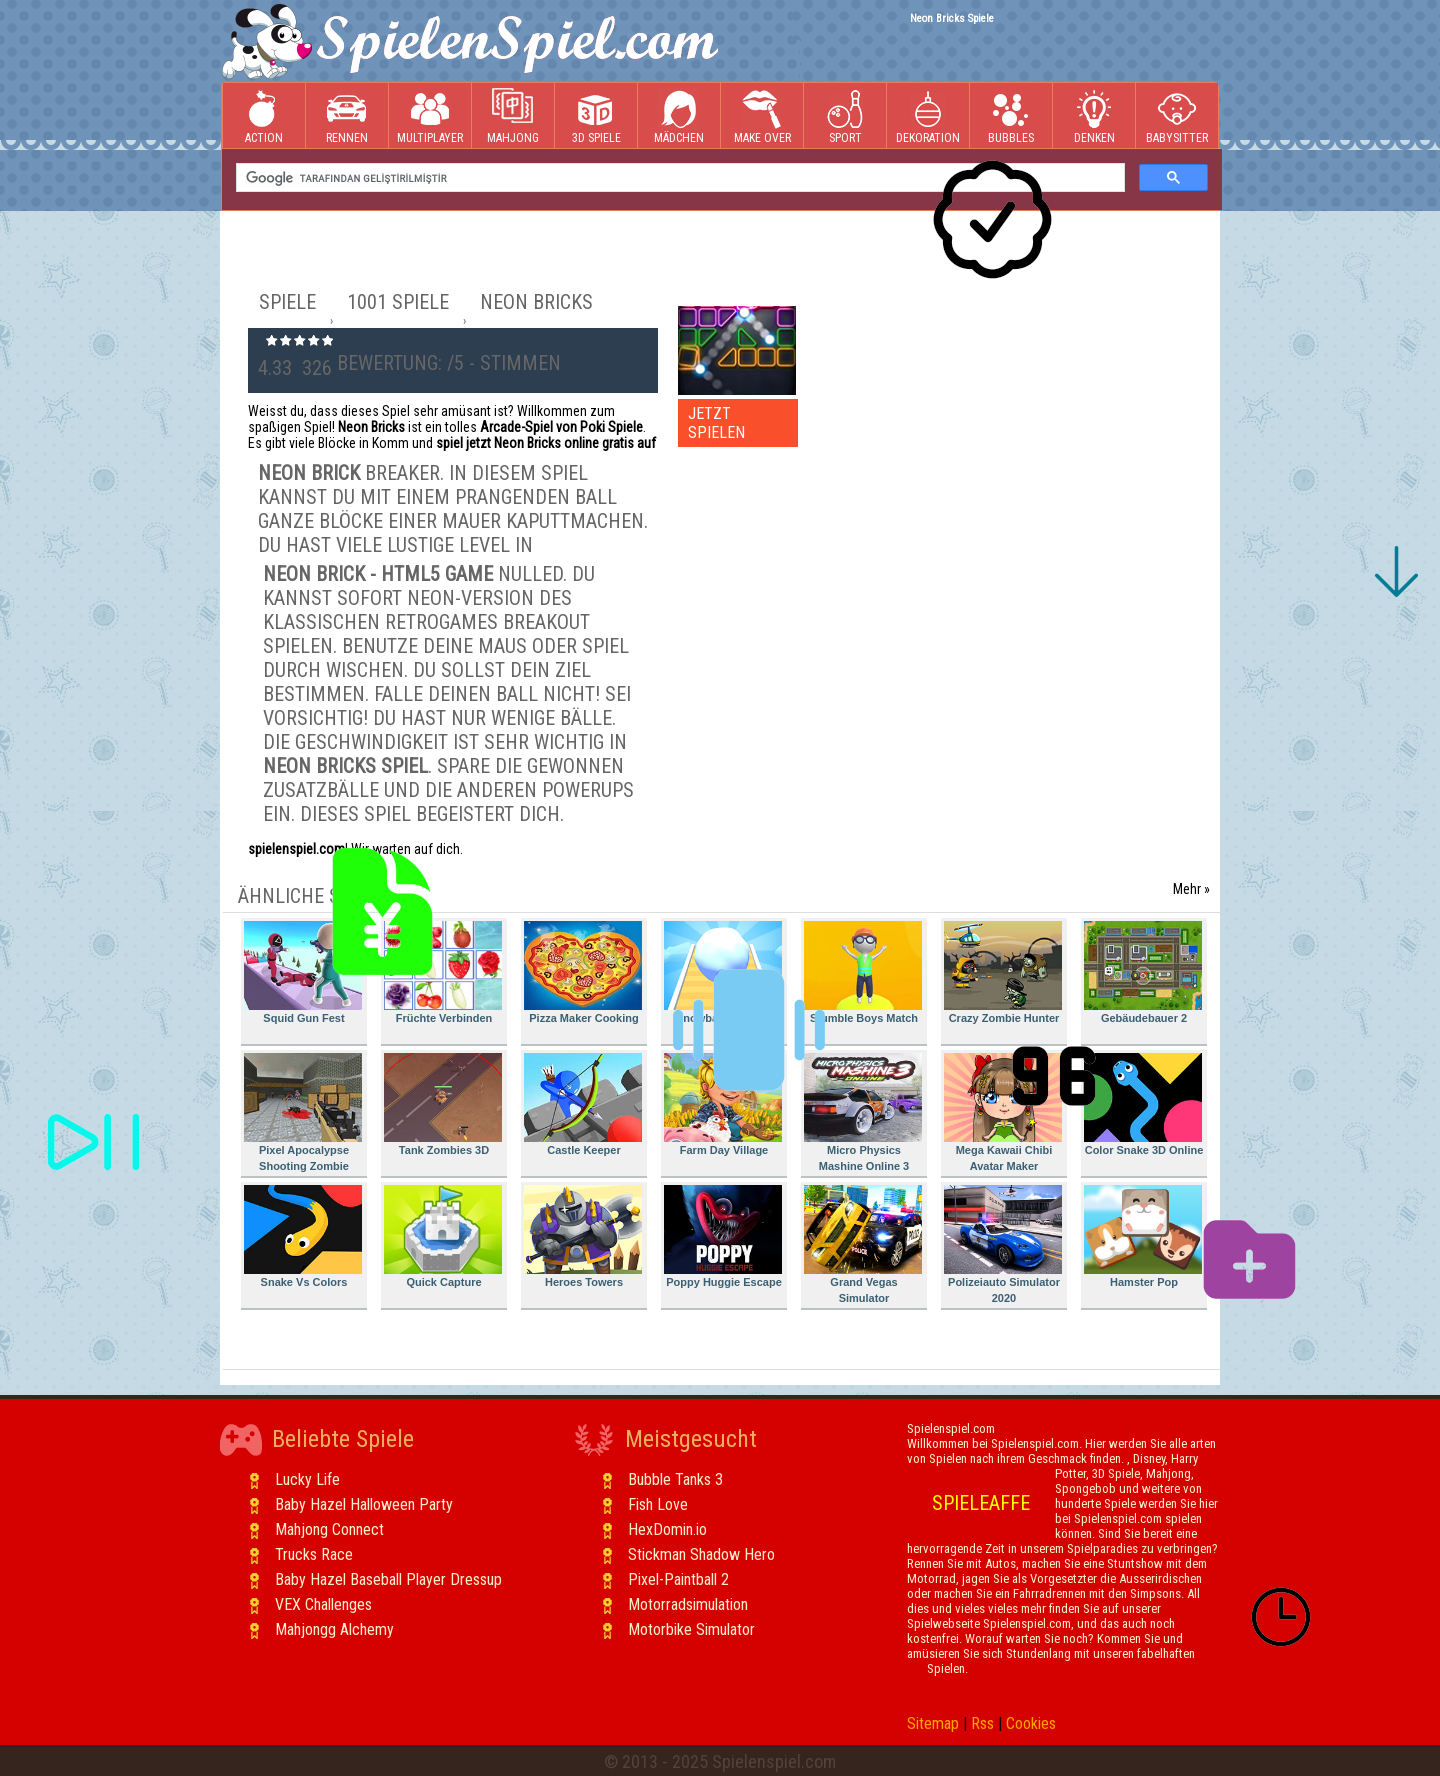  Describe the element at coordinates (1249, 1259) in the screenshot. I see `create a new folder` at that location.